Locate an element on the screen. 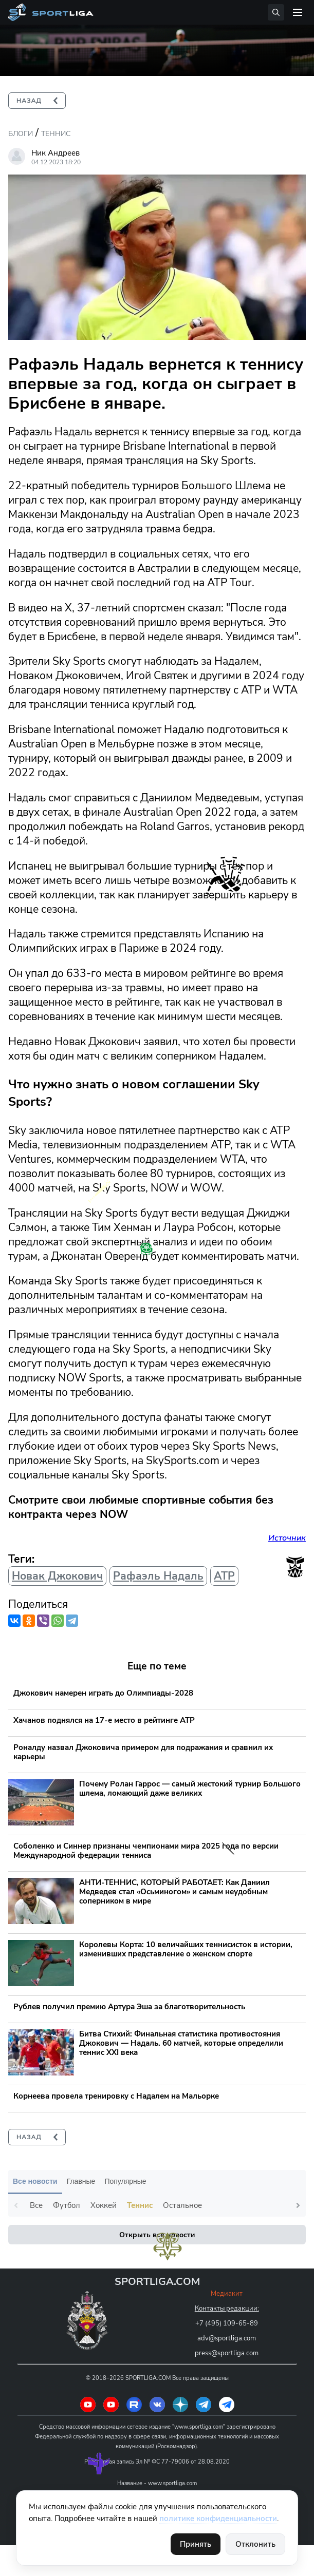 The height and width of the screenshot is (2576, 314). decorative tribal or abstract emblem is located at coordinates (168, 2246).